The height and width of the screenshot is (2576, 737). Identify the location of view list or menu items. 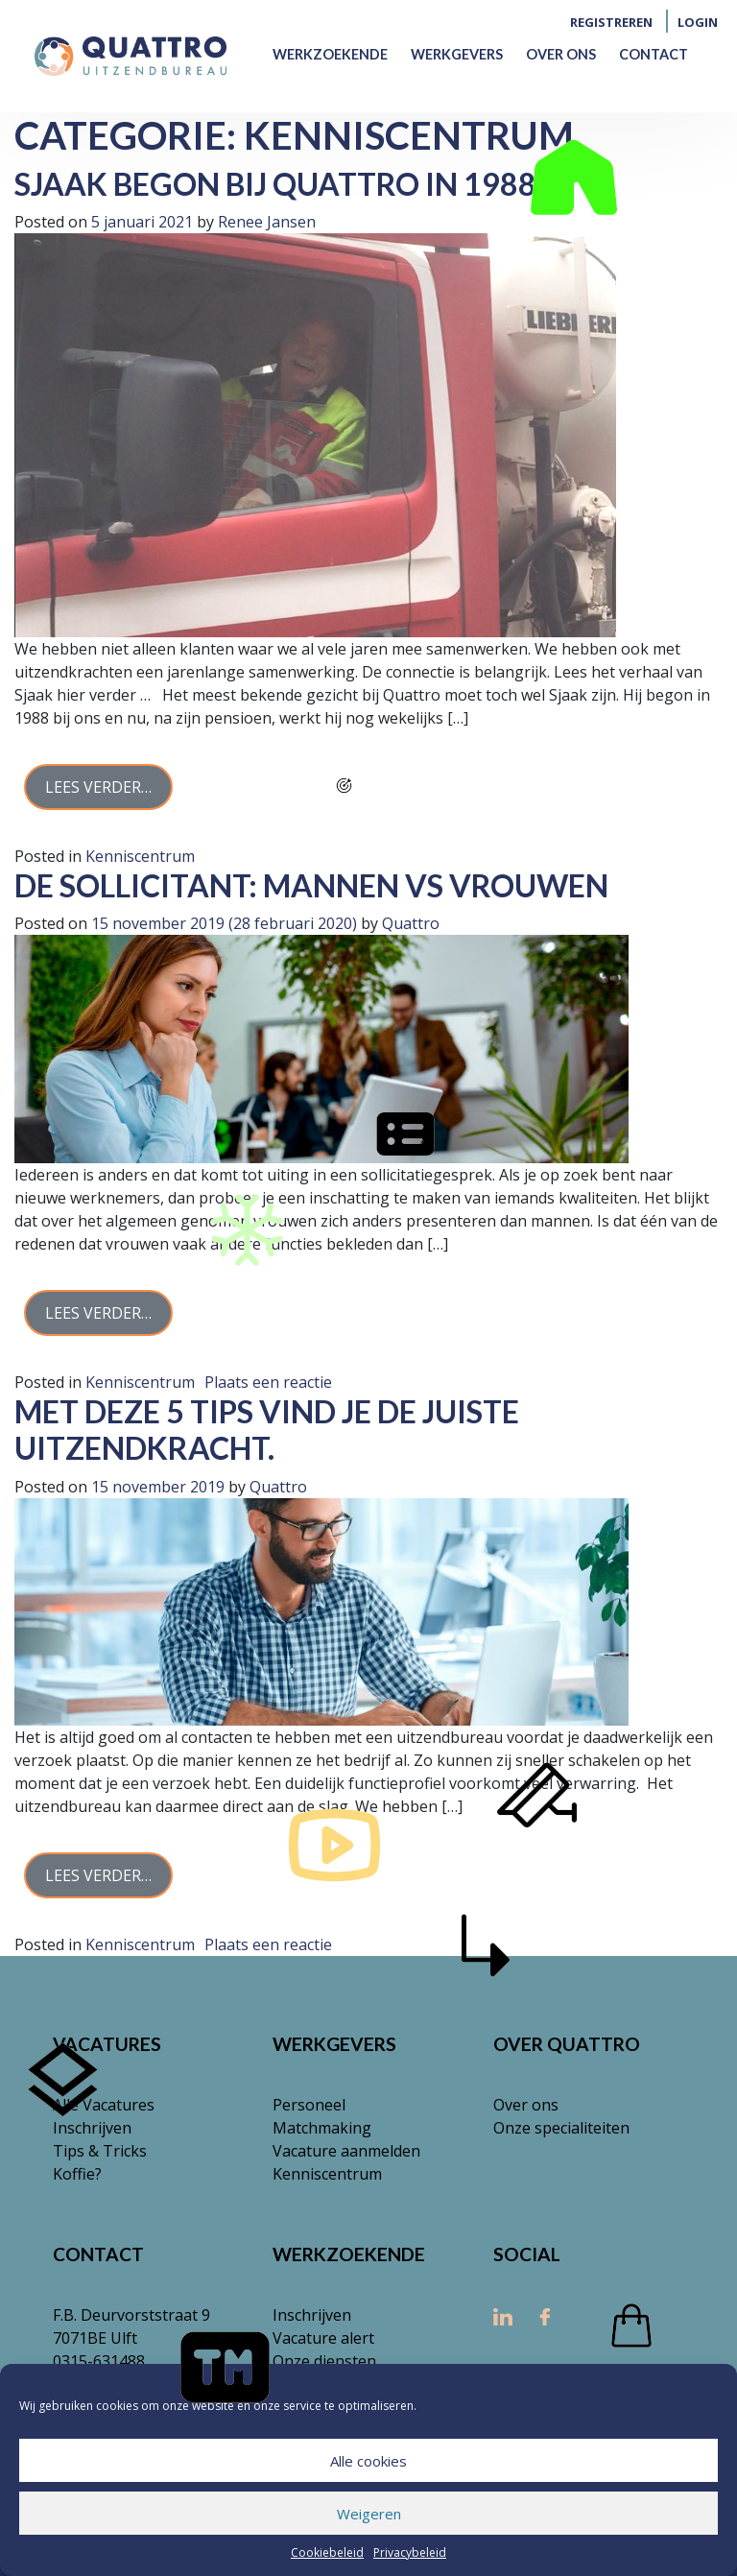
(405, 1133).